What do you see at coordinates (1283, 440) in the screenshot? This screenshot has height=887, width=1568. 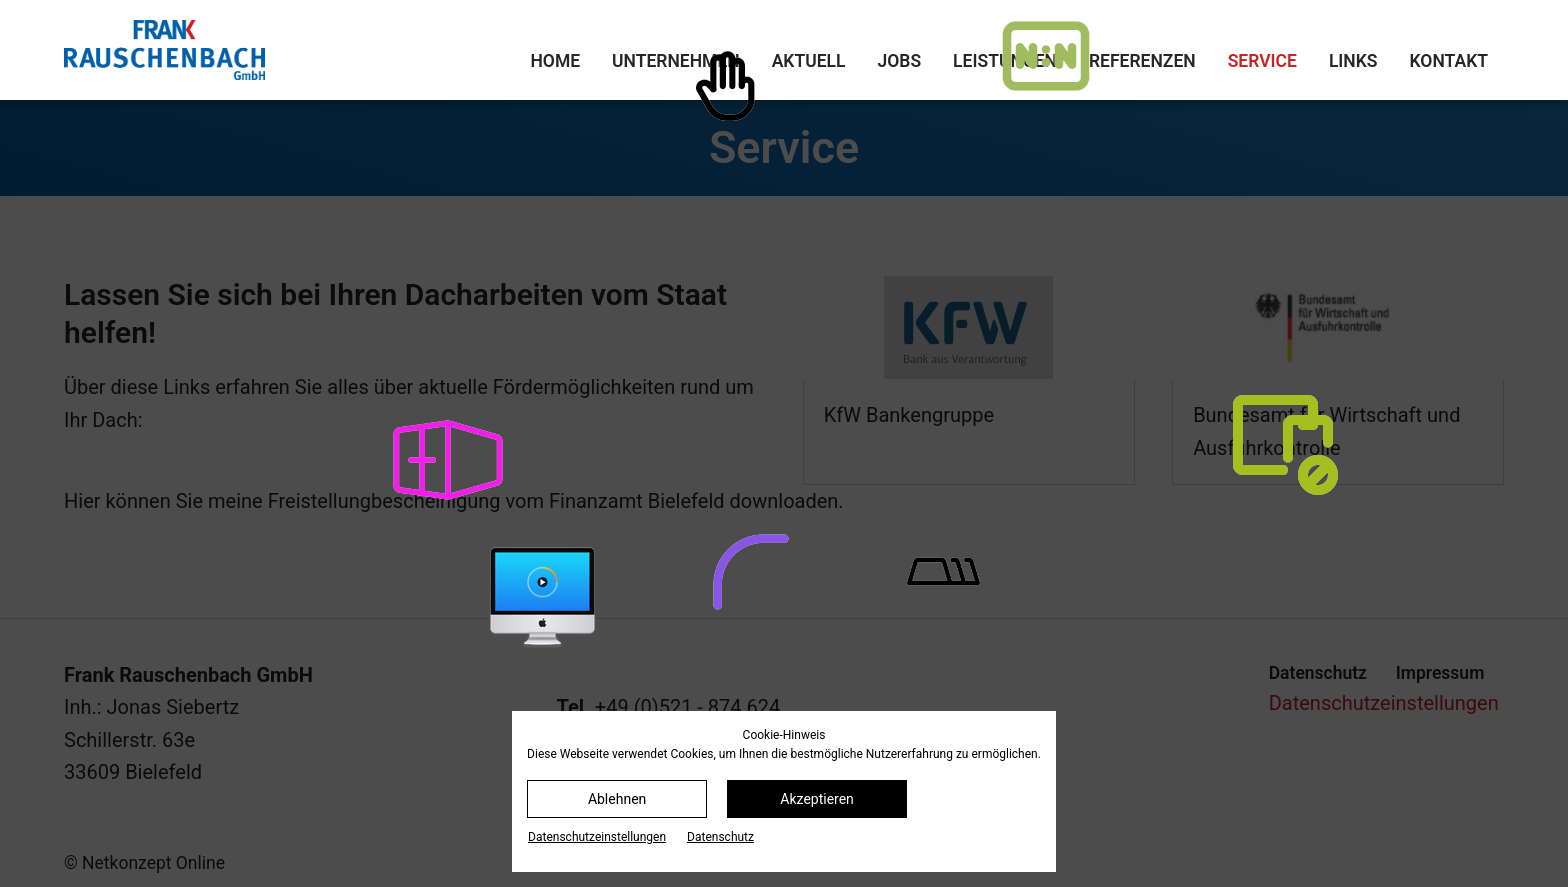 I see `disconnect or unpair a device` at bounding box center [1283, 440].